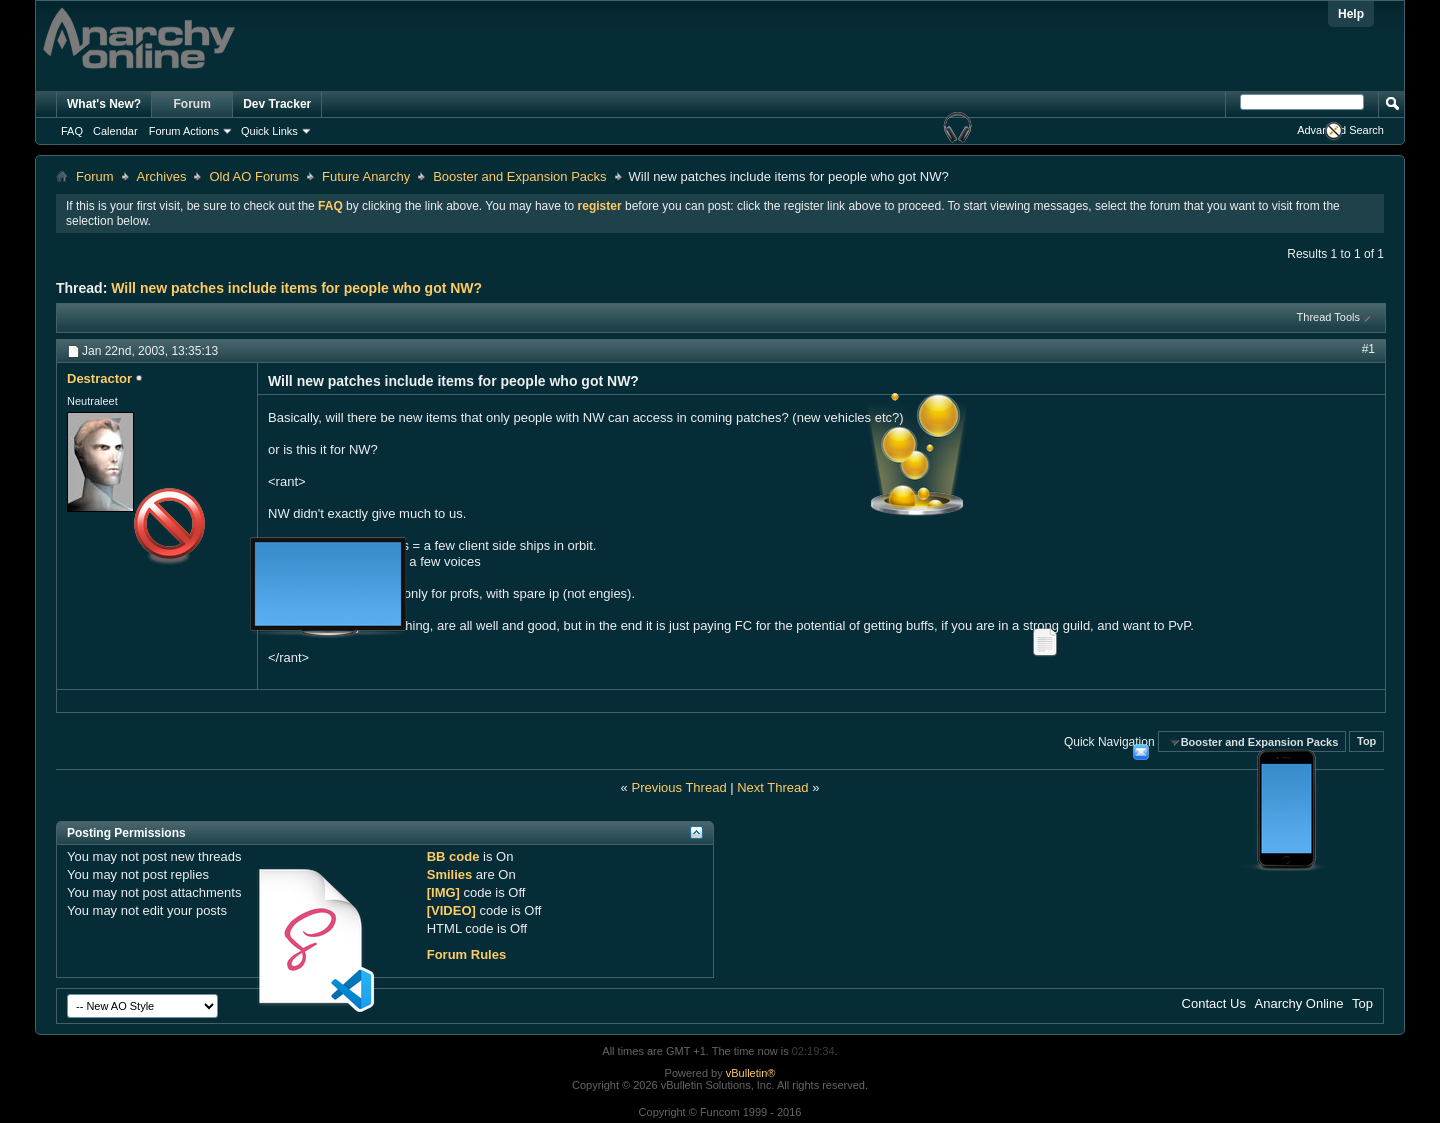 The width and height of the screenshot is (1440, 1123). Describe the element at coordinates (1299, 104) in the screenshot. I see `indicates a read-only folder with restricted write access` at that location.